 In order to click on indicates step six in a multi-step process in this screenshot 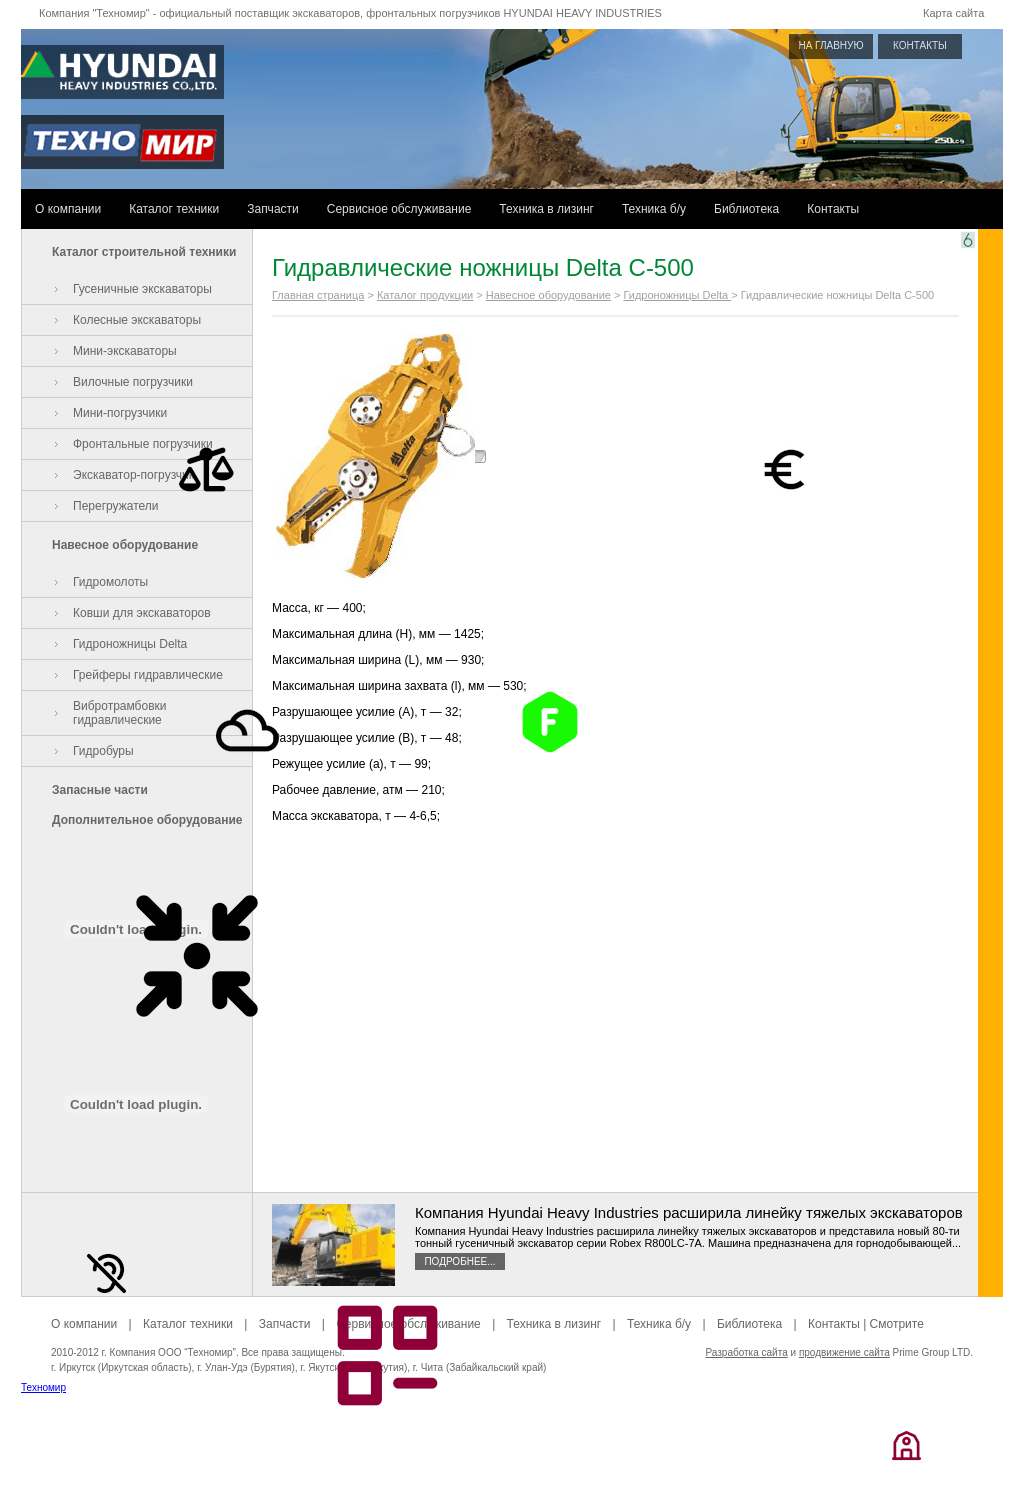, I will do `click(968, 240)`.